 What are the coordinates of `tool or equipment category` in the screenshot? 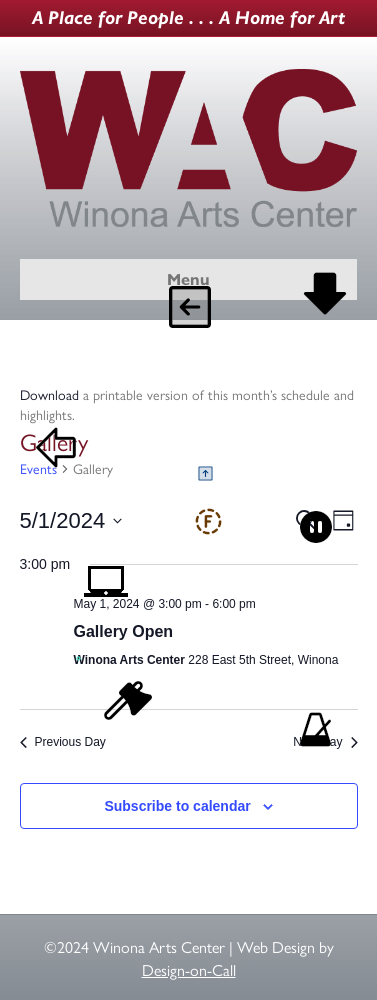 It's located at (128, 702).